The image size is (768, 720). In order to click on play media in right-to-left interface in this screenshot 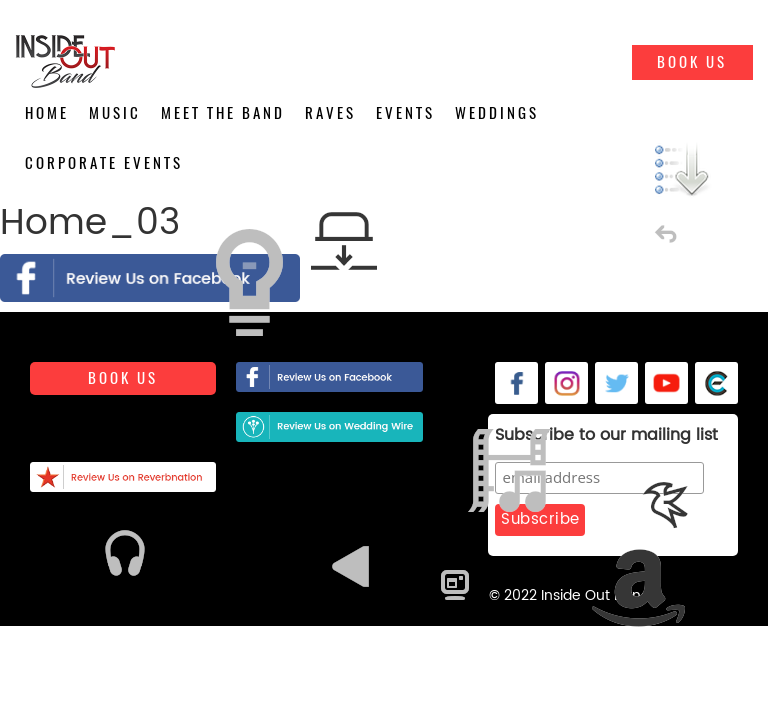, I will do `click(352, 566)`.